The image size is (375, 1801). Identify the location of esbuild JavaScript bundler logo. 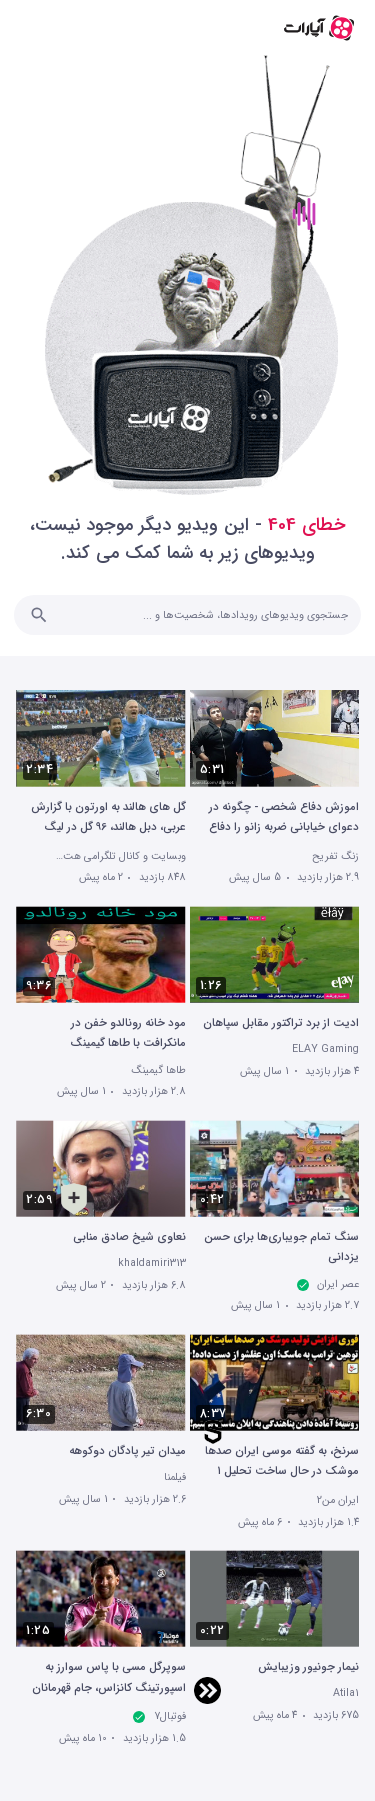
(207, 1690).